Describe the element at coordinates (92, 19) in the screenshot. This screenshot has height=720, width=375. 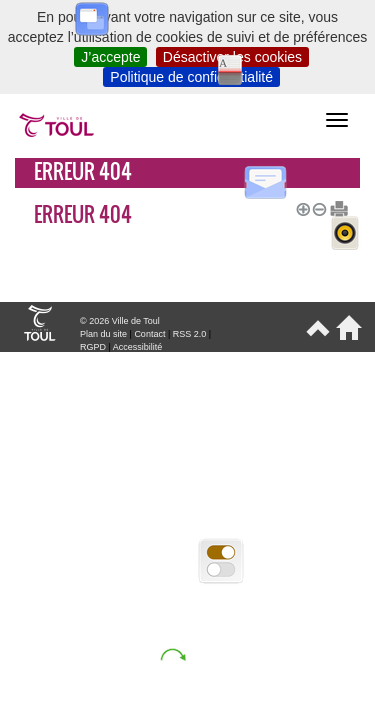
I see `manage startup applications and session settings` at that location.